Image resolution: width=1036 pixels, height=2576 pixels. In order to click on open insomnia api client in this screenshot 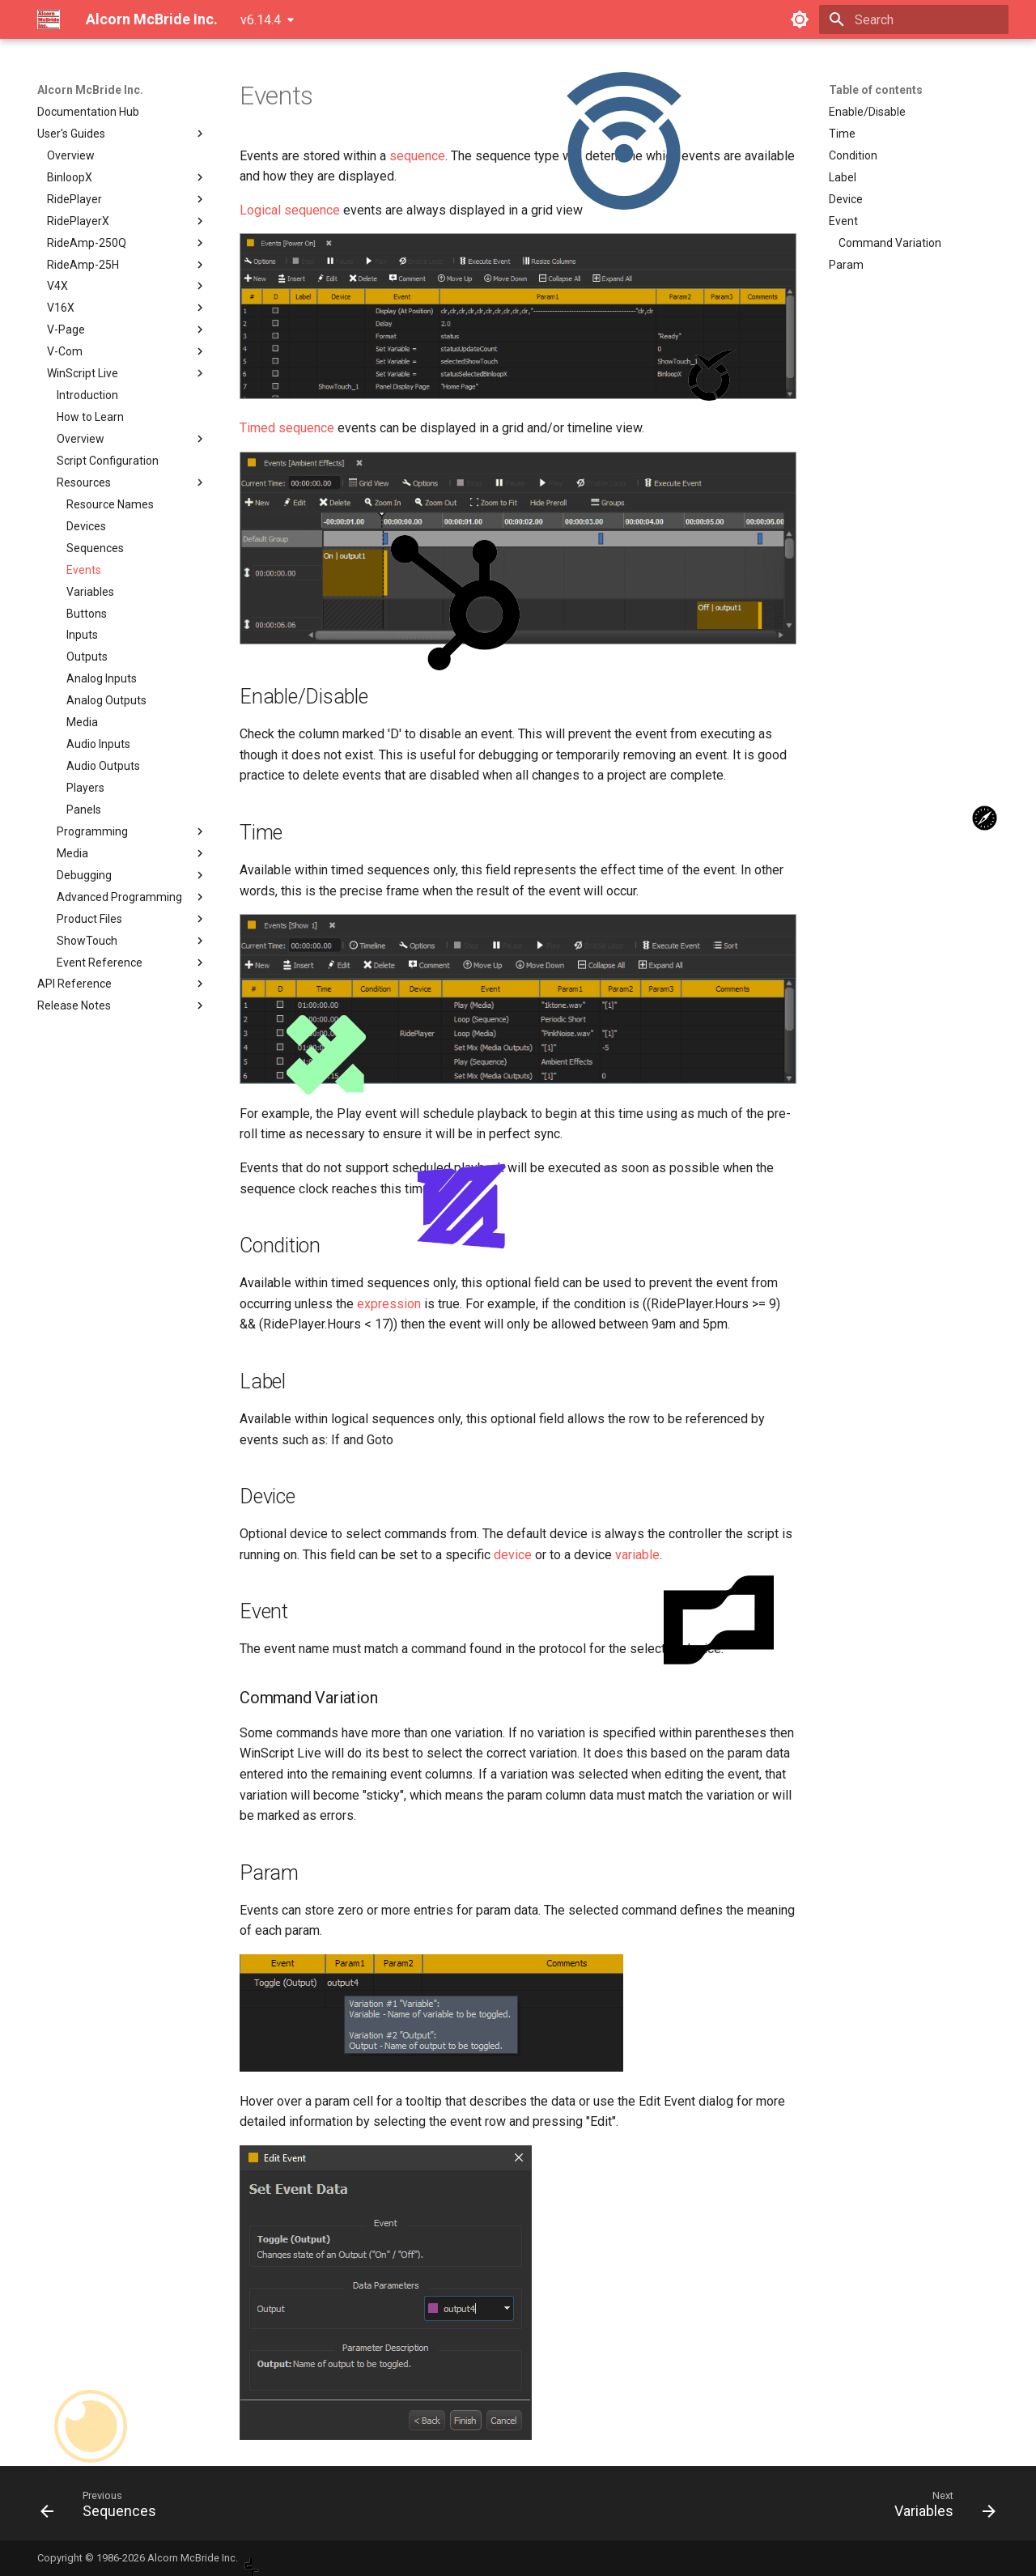, I will do `click(91, 2426)`.